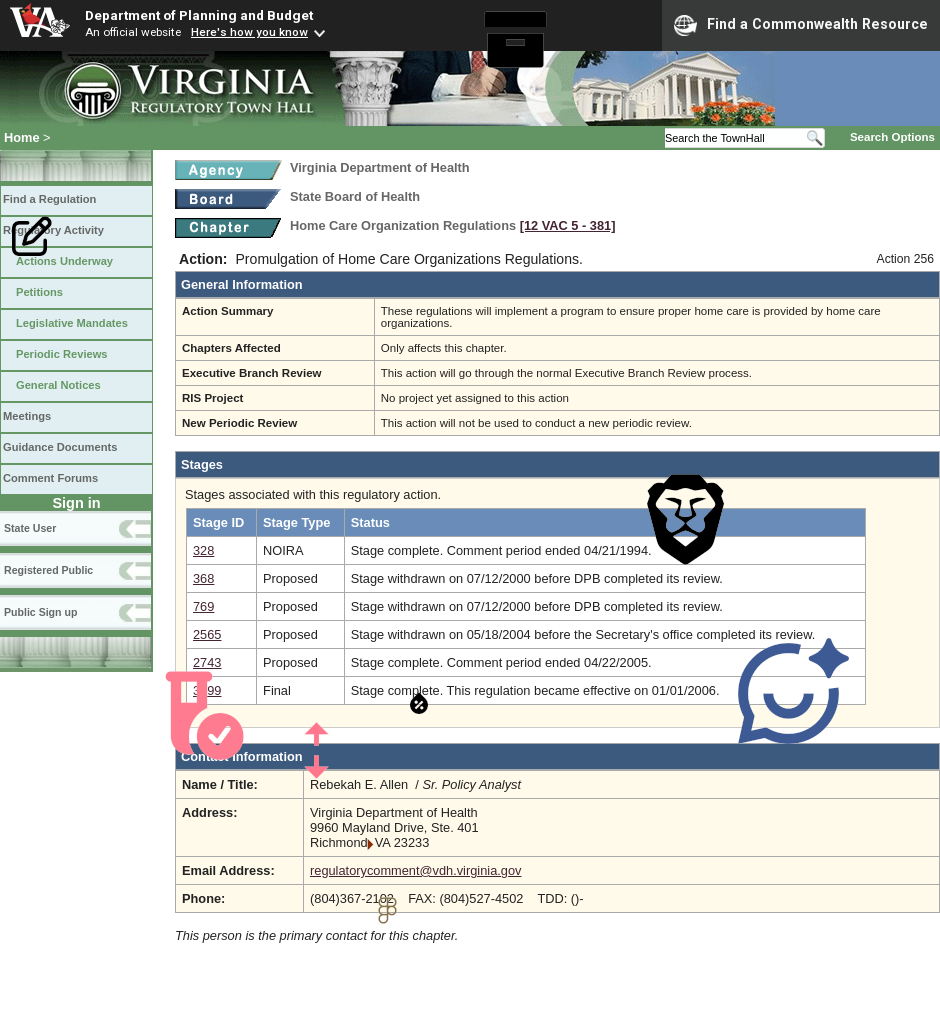  What do you see at coordinates (515, 39) in the screenshot?
I see `archive this item` at bounding box center [515, 39].